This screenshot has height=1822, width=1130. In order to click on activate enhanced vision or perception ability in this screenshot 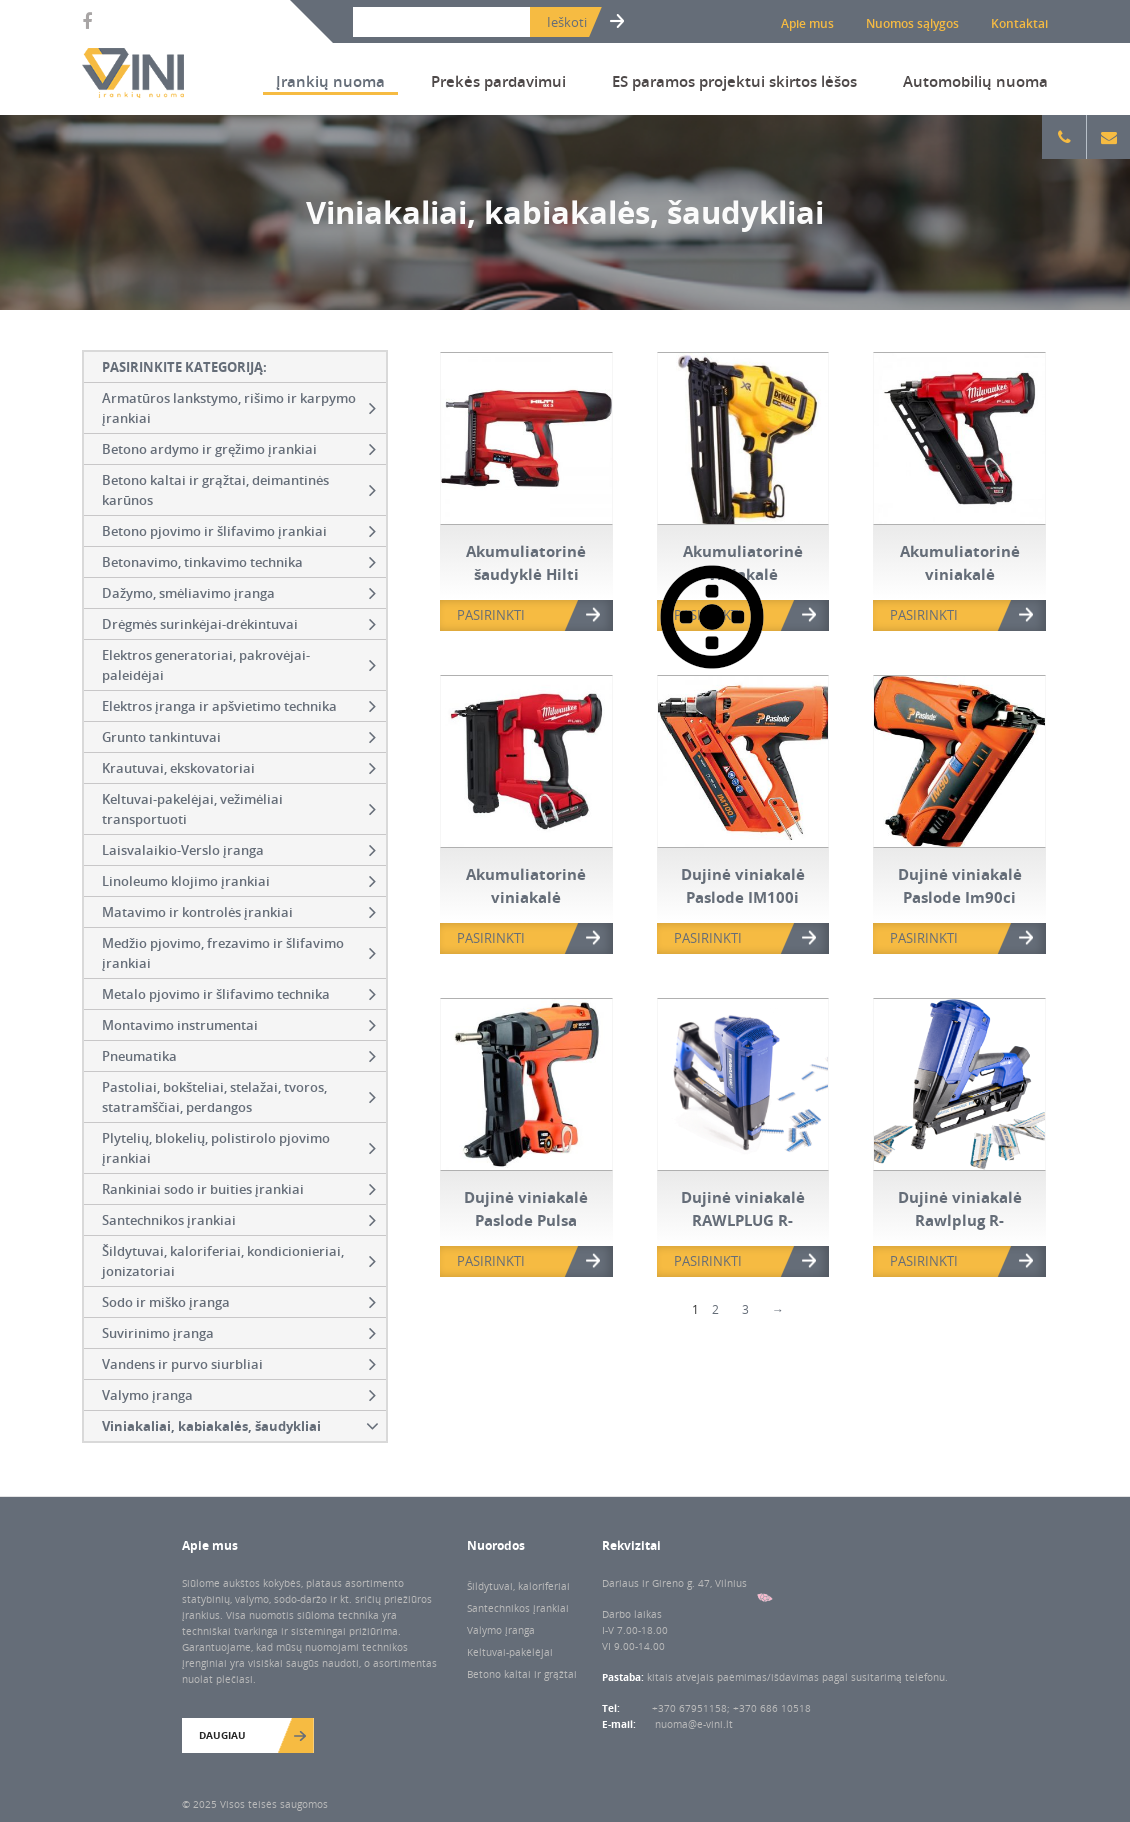, I will do `click(765, 1598)`.